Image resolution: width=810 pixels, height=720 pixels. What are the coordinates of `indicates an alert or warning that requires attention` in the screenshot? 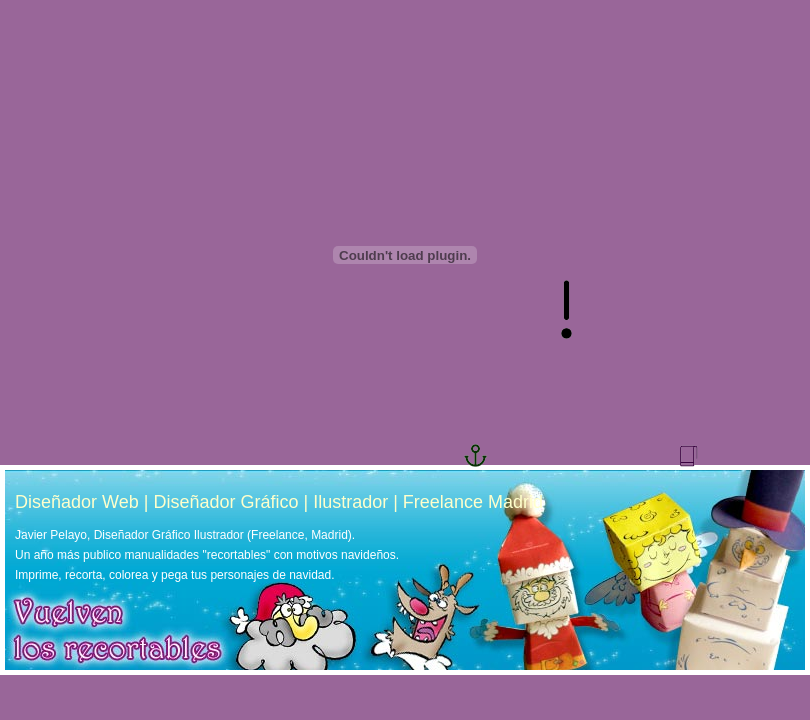 It's located at (566, 309).